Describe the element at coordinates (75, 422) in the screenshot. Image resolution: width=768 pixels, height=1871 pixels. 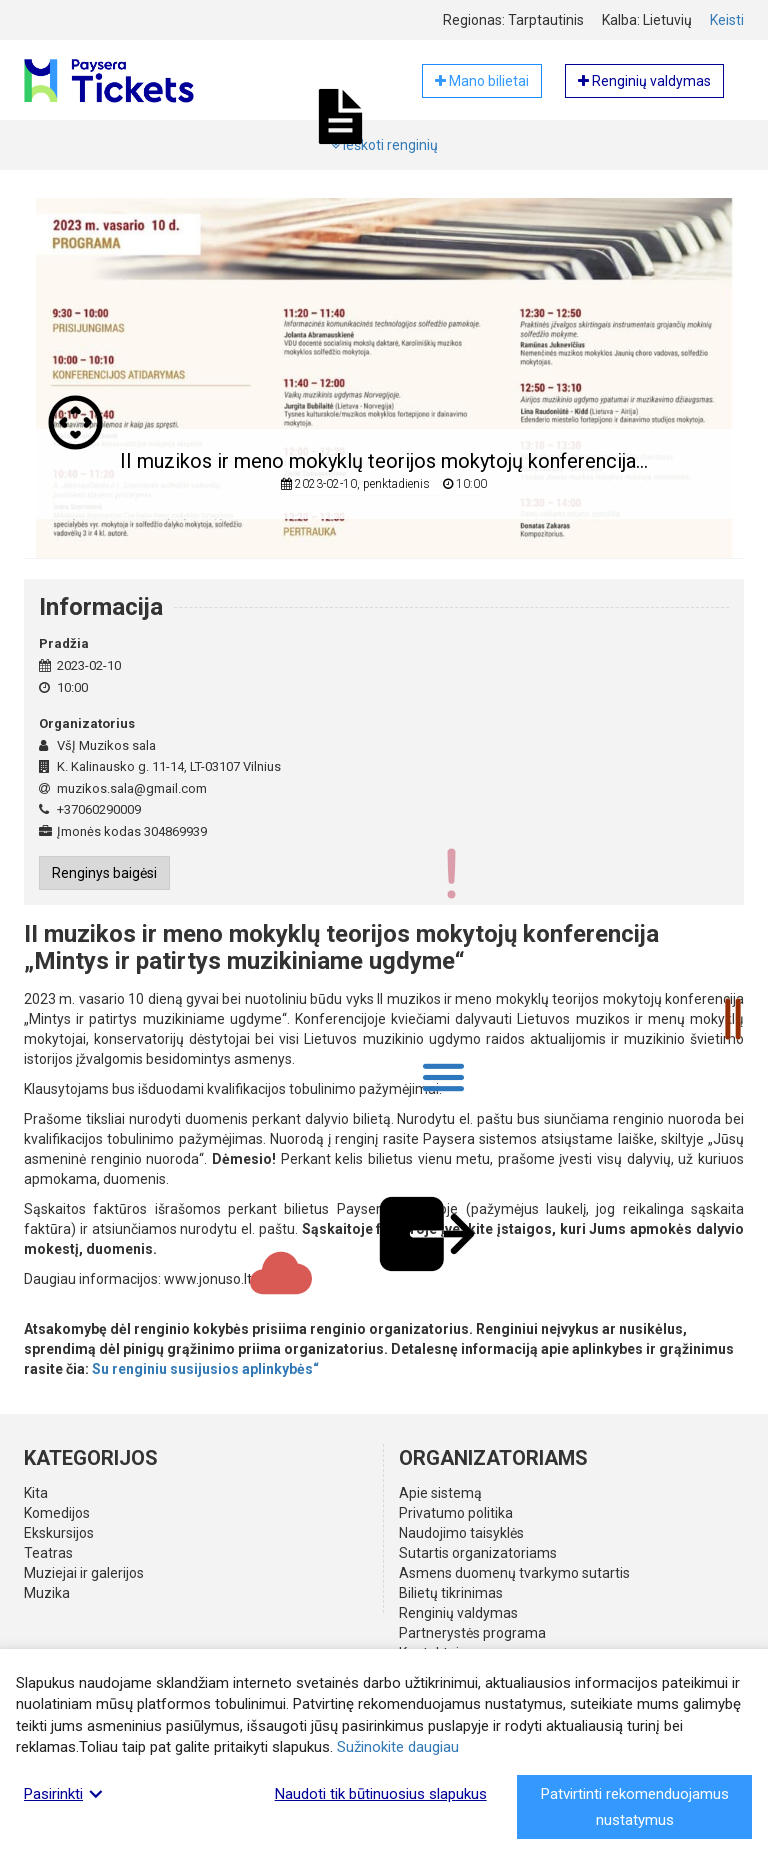
I see `navigate or pan in multiple directions` at that location.